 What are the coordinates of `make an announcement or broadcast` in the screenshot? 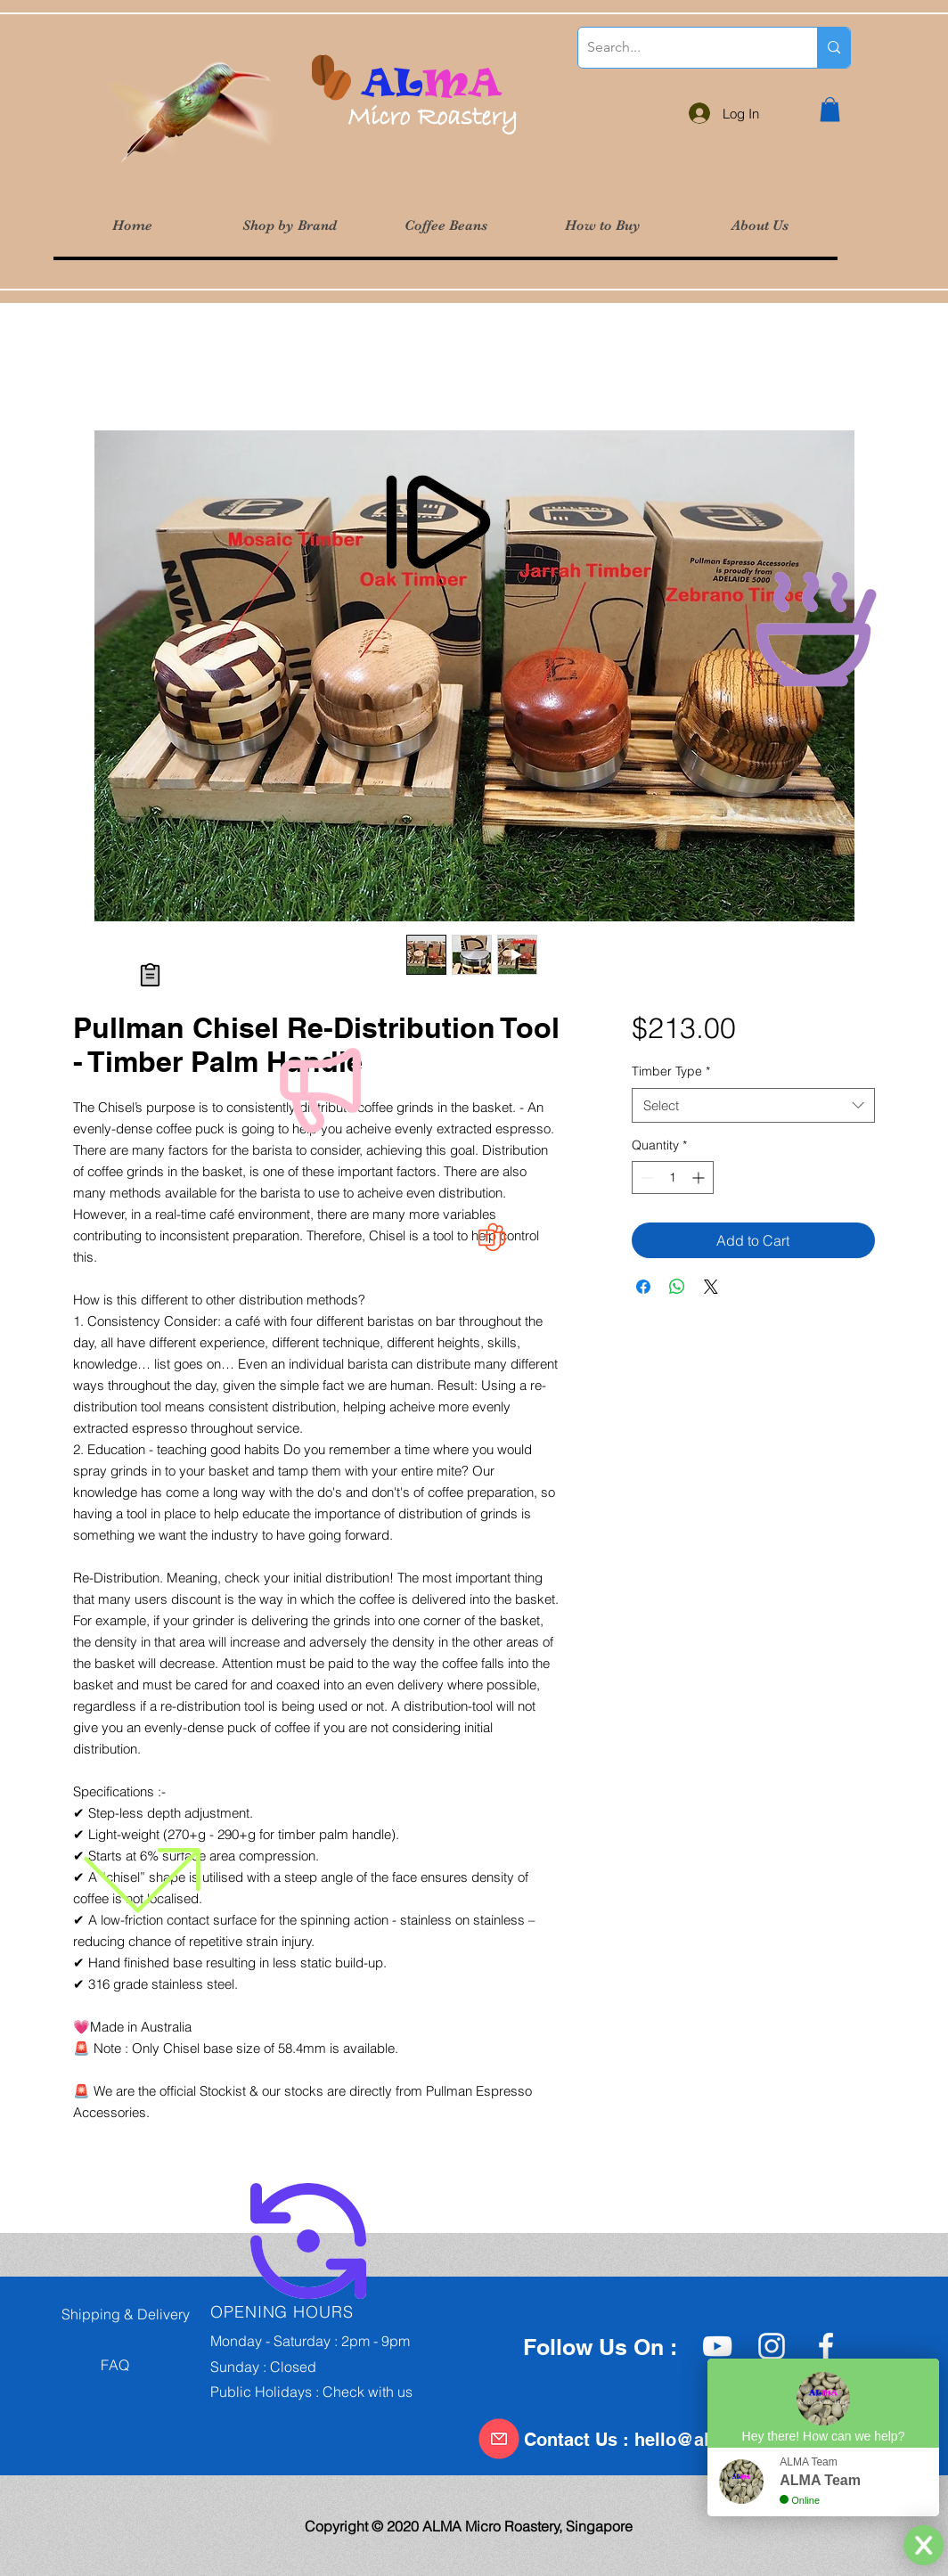 It's located at (320, 1088).